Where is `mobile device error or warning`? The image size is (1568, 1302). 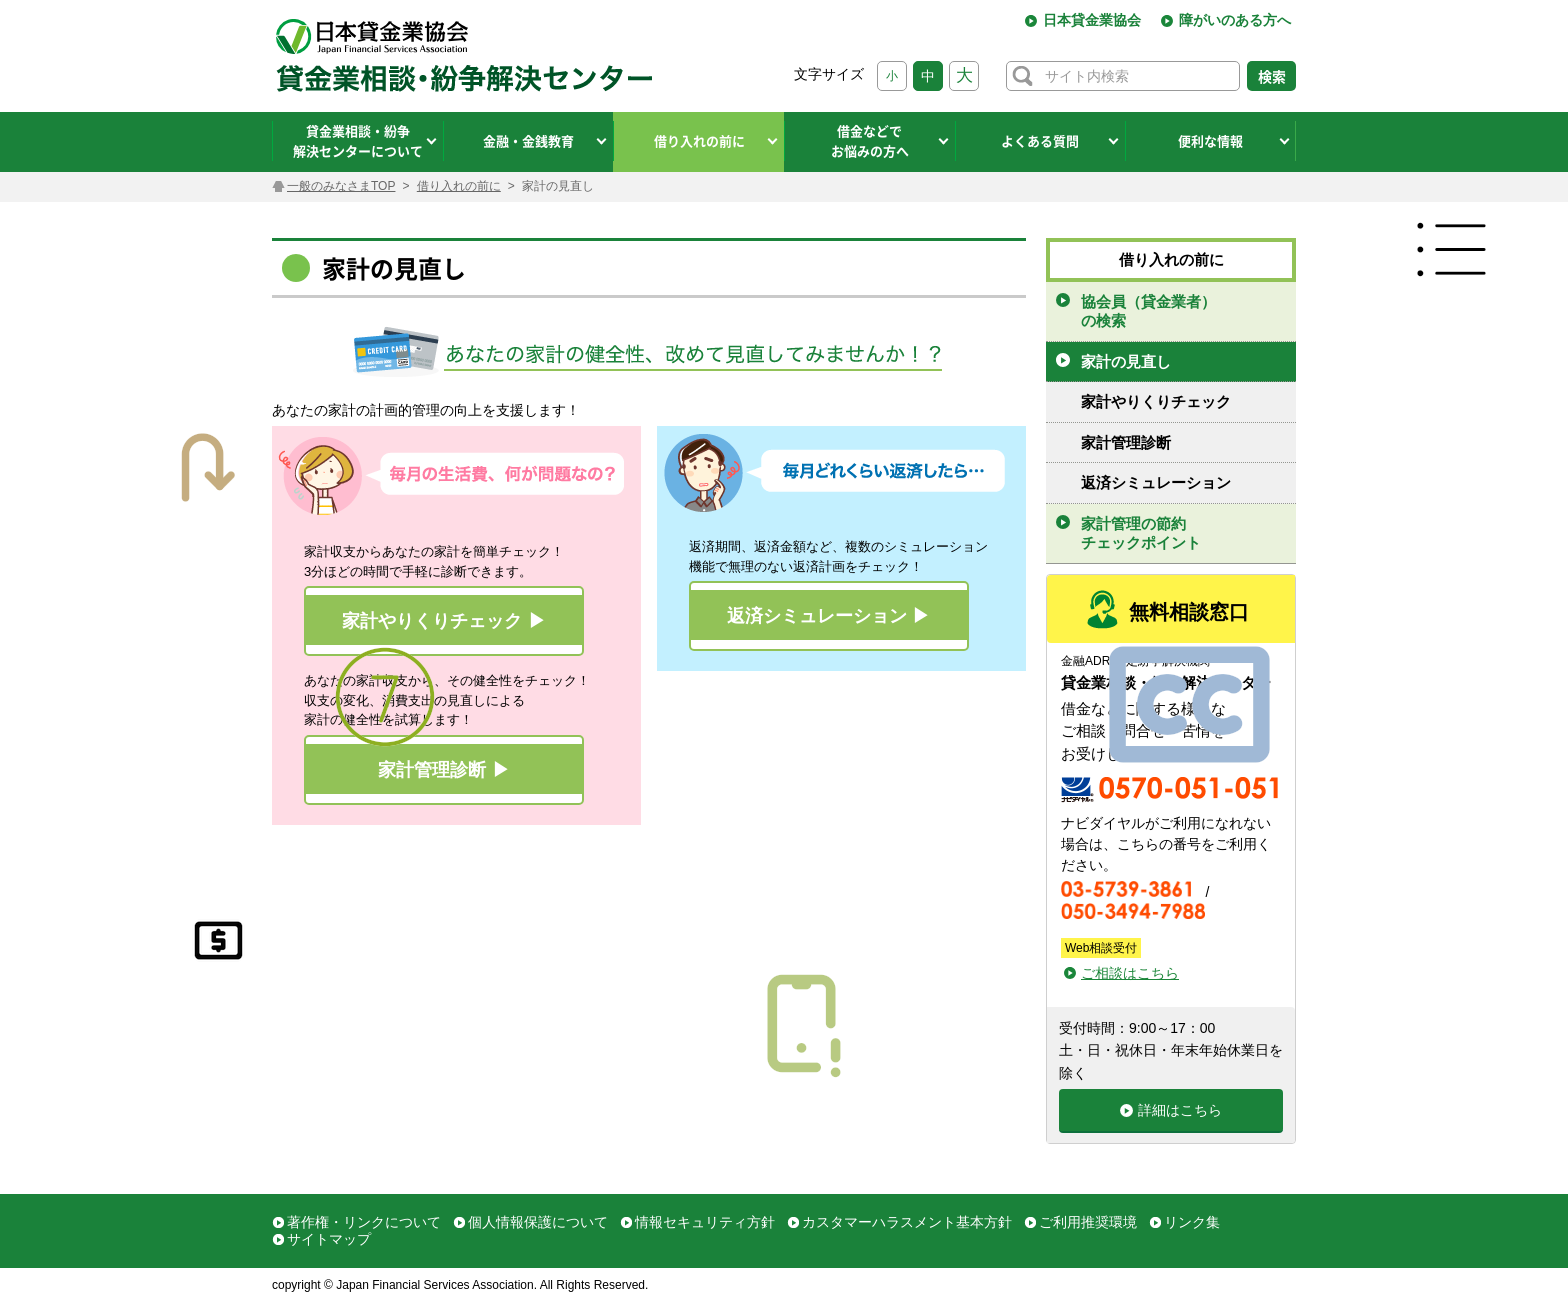
mobile device error or warning is located at coordinates (801, 1023).